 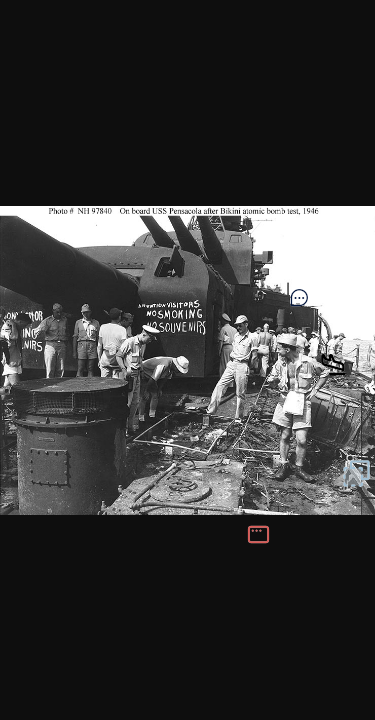 I want to click on open chat or messaging, so click(x=299, y=298).